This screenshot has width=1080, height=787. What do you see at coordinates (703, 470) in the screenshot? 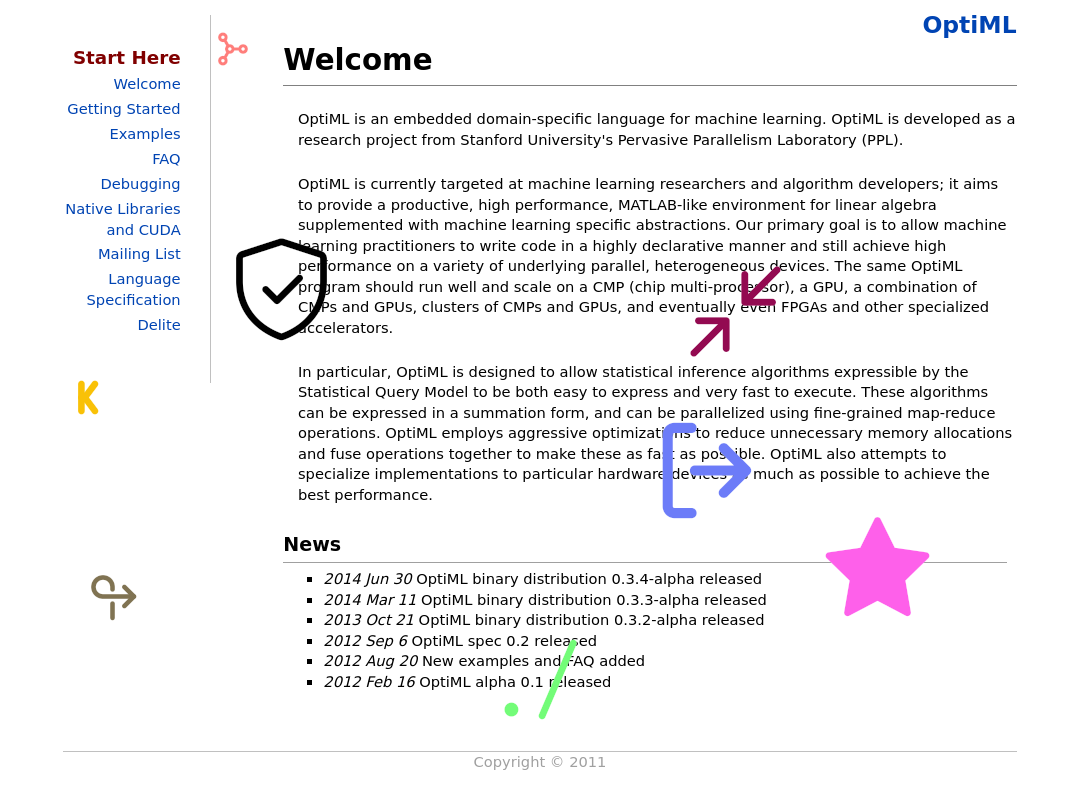
I see `sign out of your account` at bounding box center [703, 470].